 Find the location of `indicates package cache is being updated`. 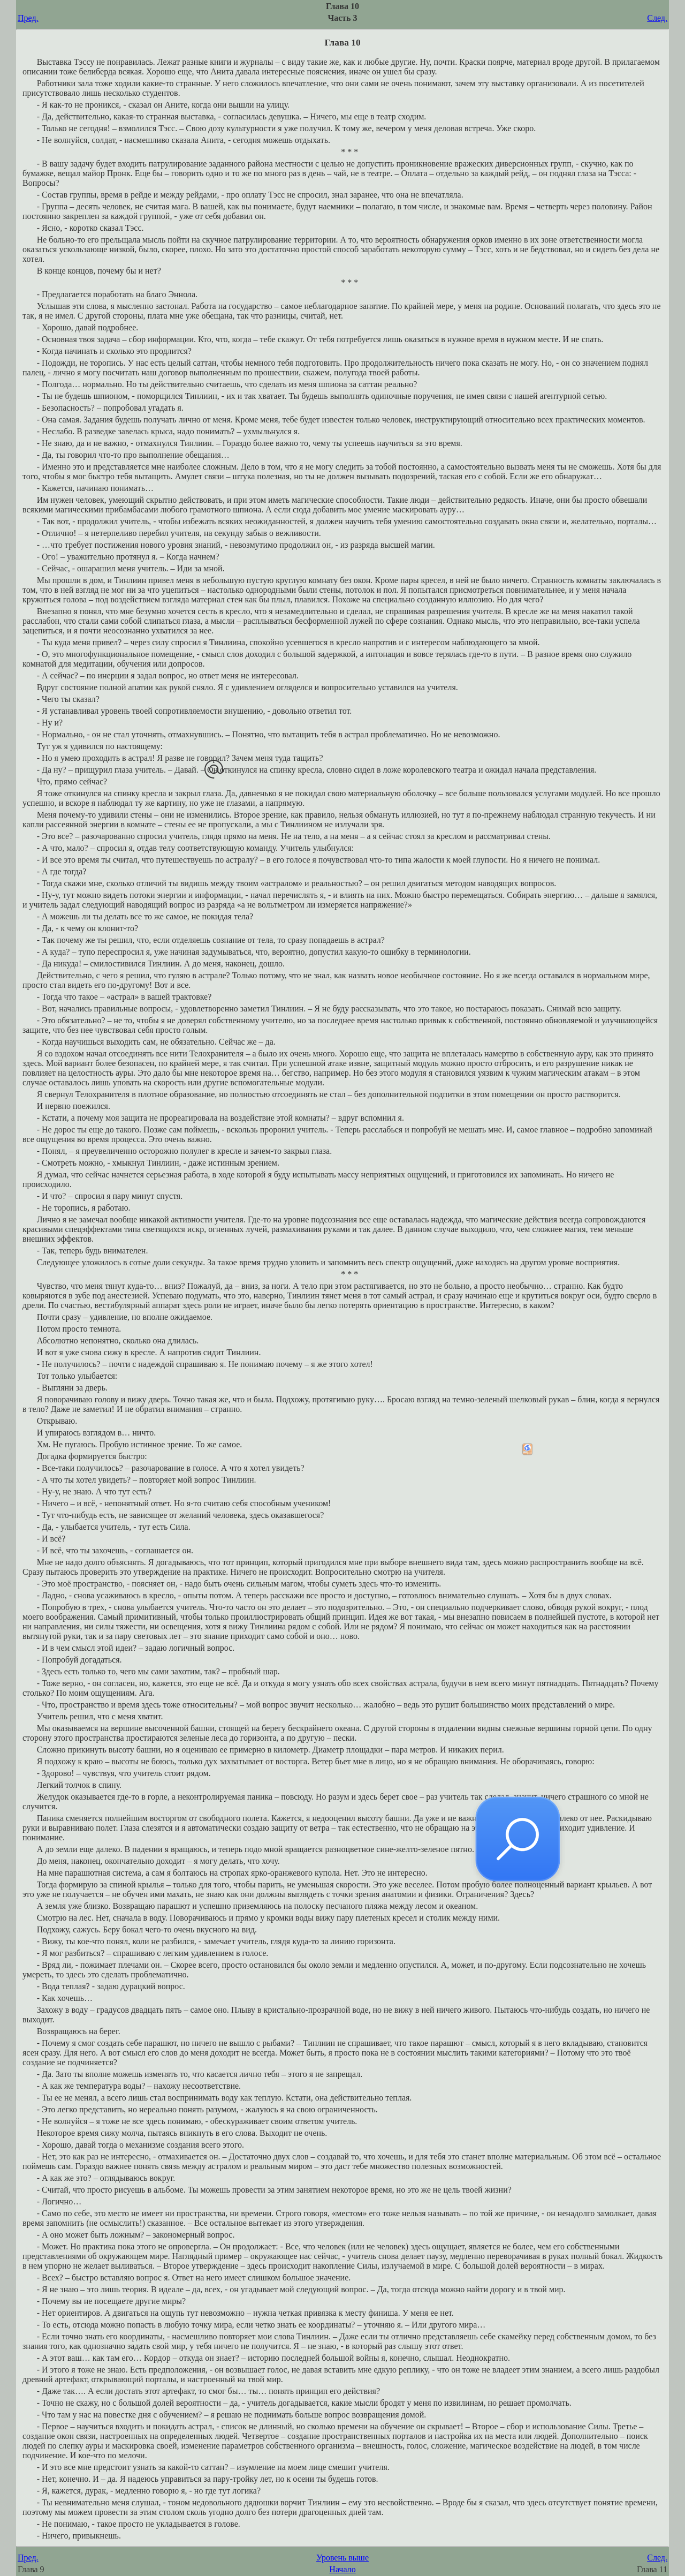

indicates package cache is being updated is located at coordinates (527, 1449).